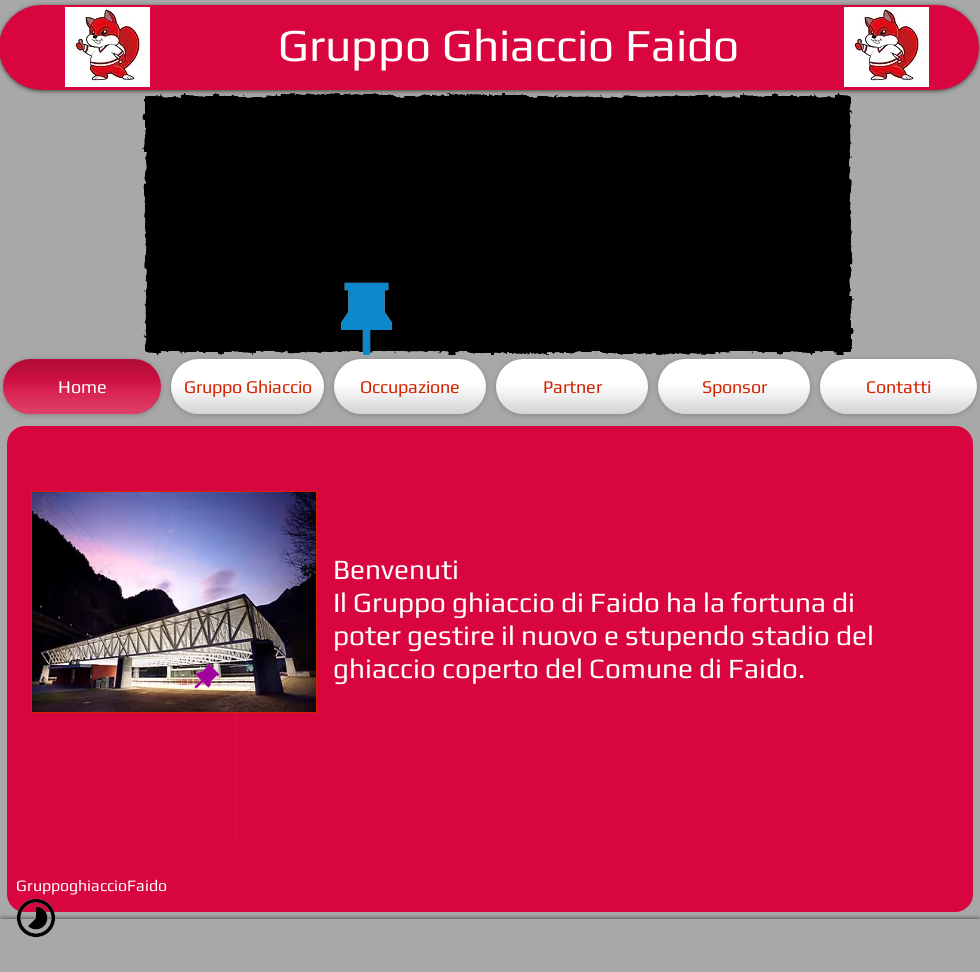 This screenshot has width=980, height=972. Describe the element at coordinates (36, 918) in the screenshot. I see `indicates task or download is 50% complete` at that location.